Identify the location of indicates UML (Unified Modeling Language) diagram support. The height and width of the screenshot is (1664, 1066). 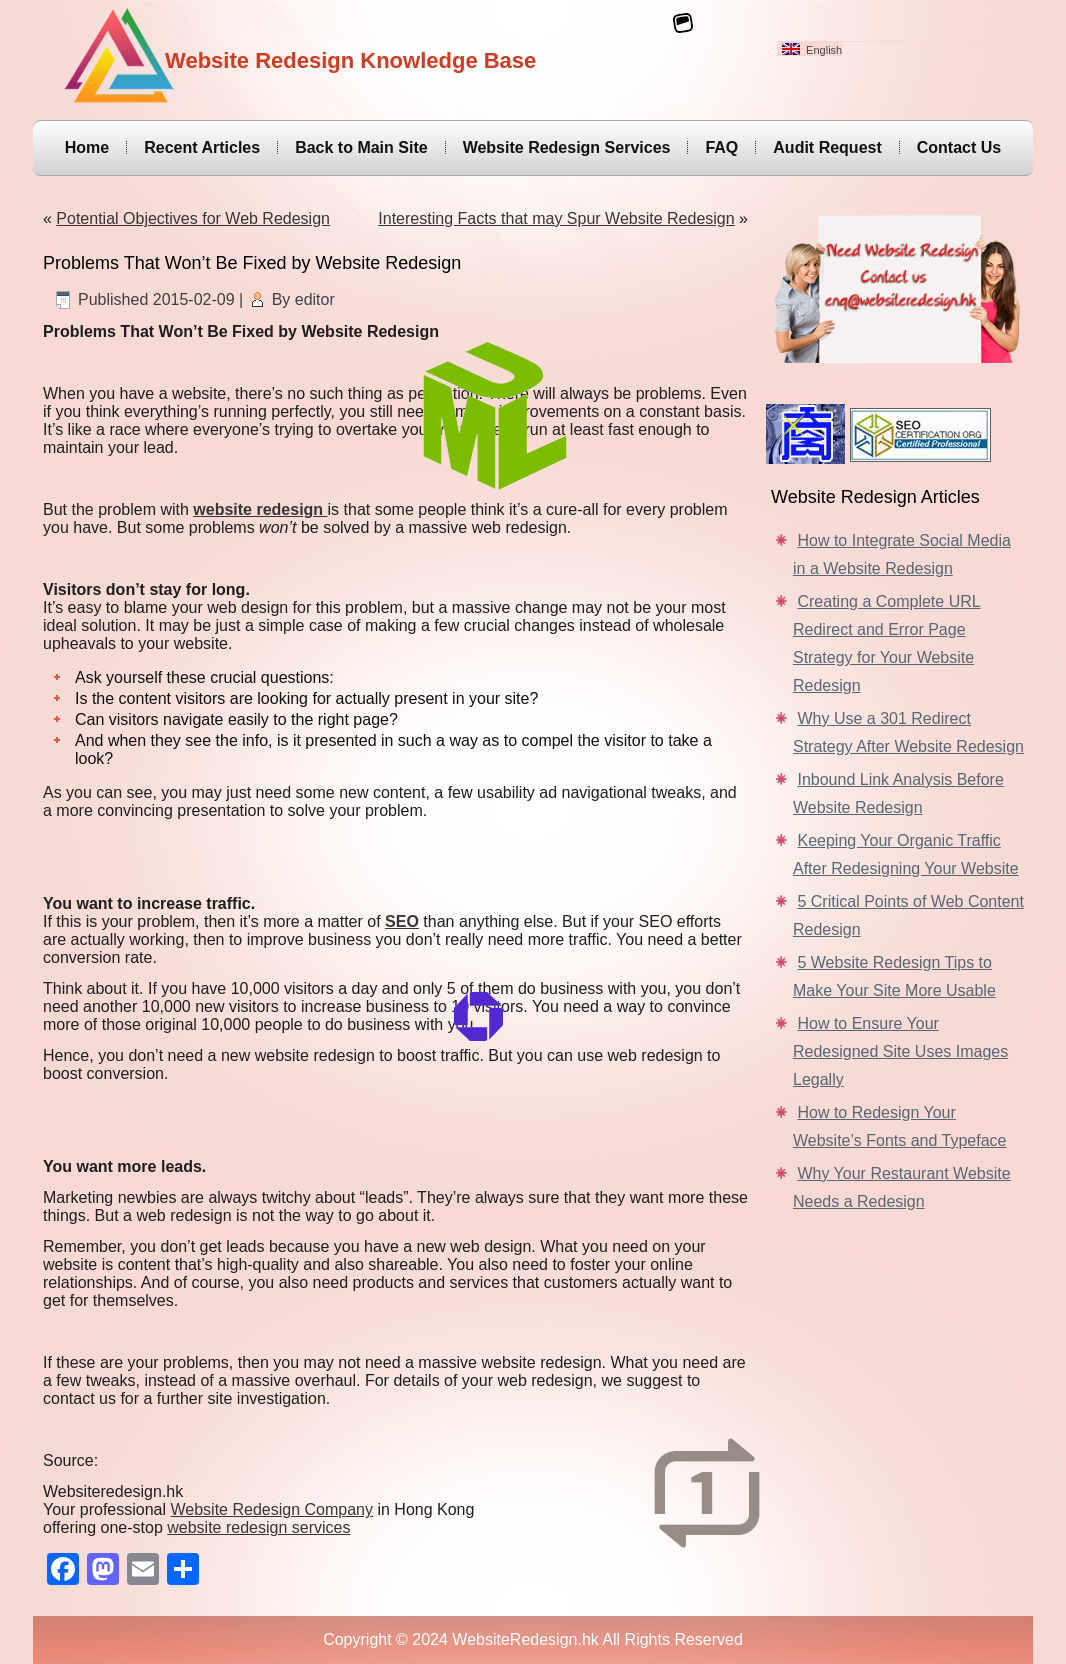
(495, 416).